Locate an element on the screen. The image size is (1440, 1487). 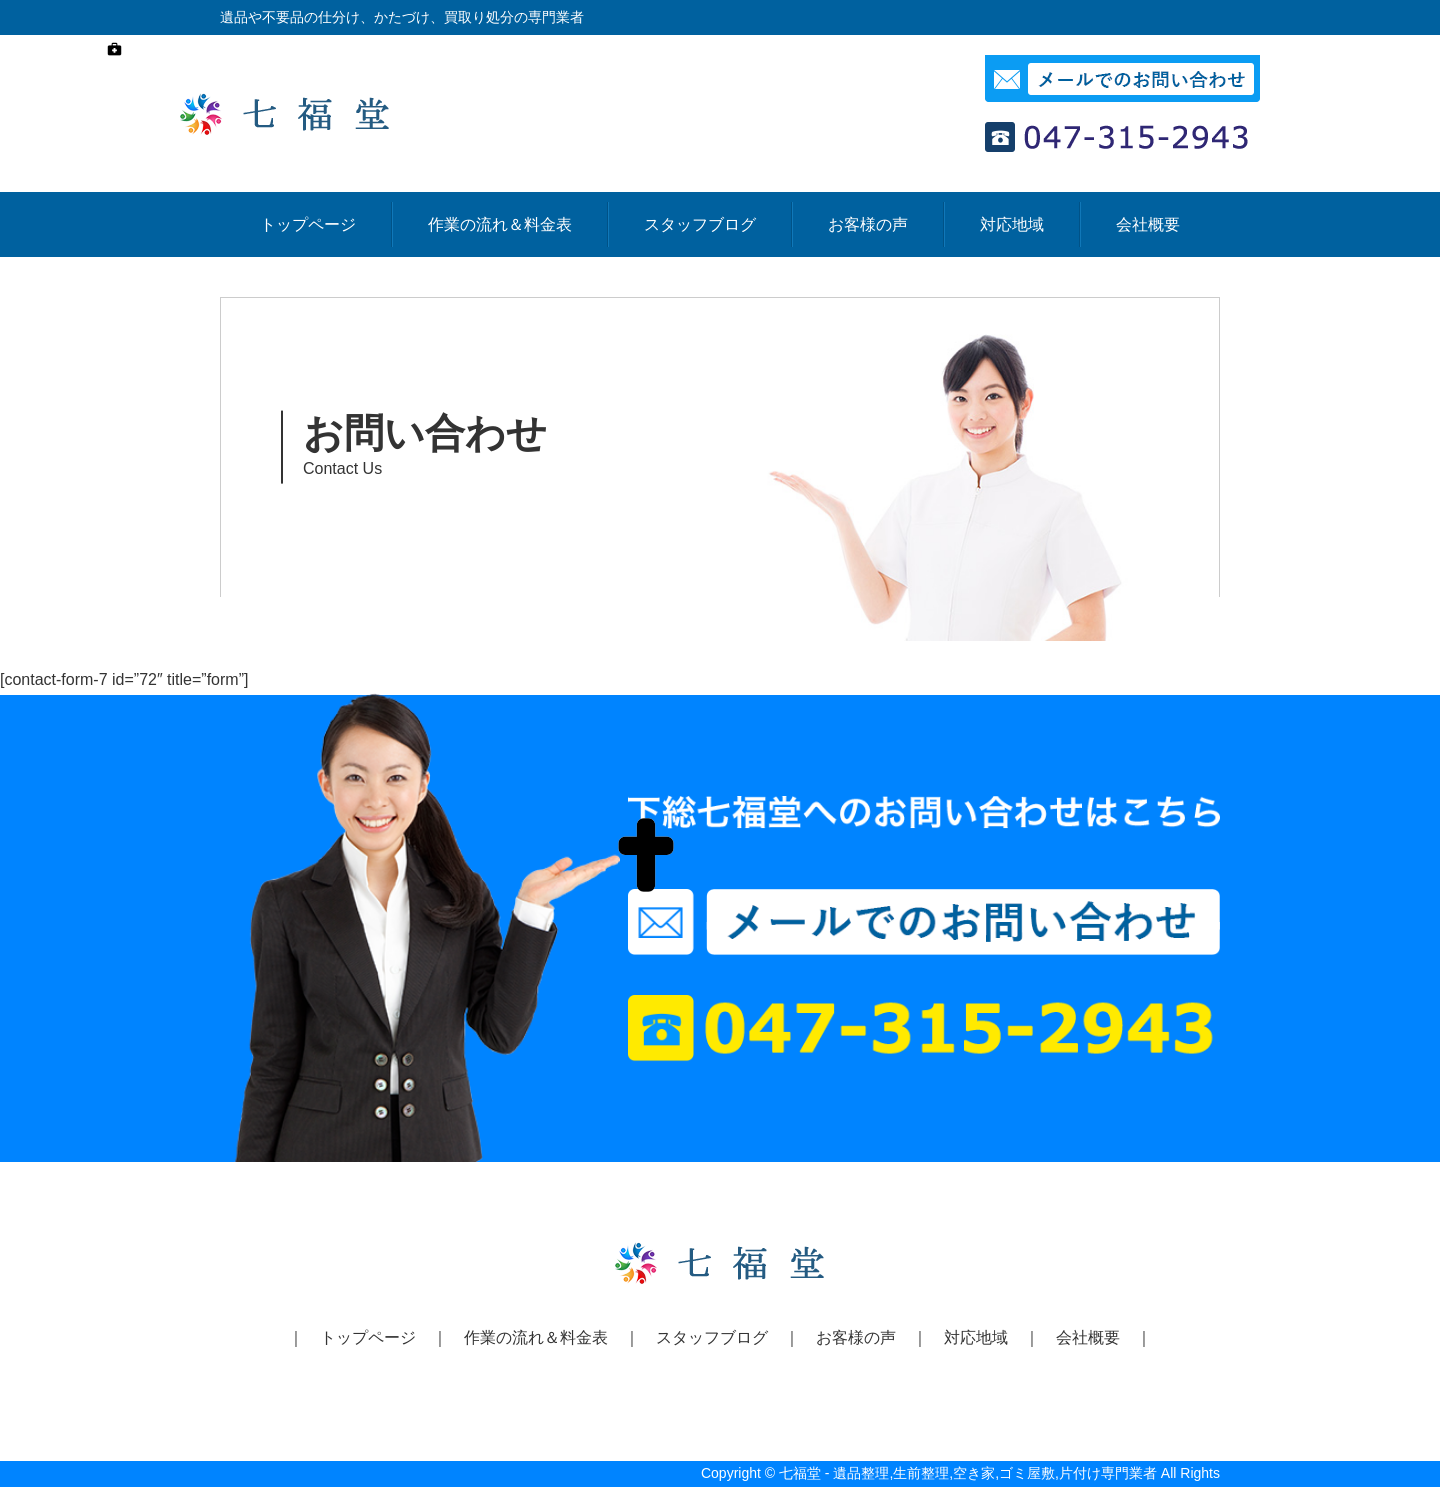
access medical records or health information is located at coordinates (114, 49).